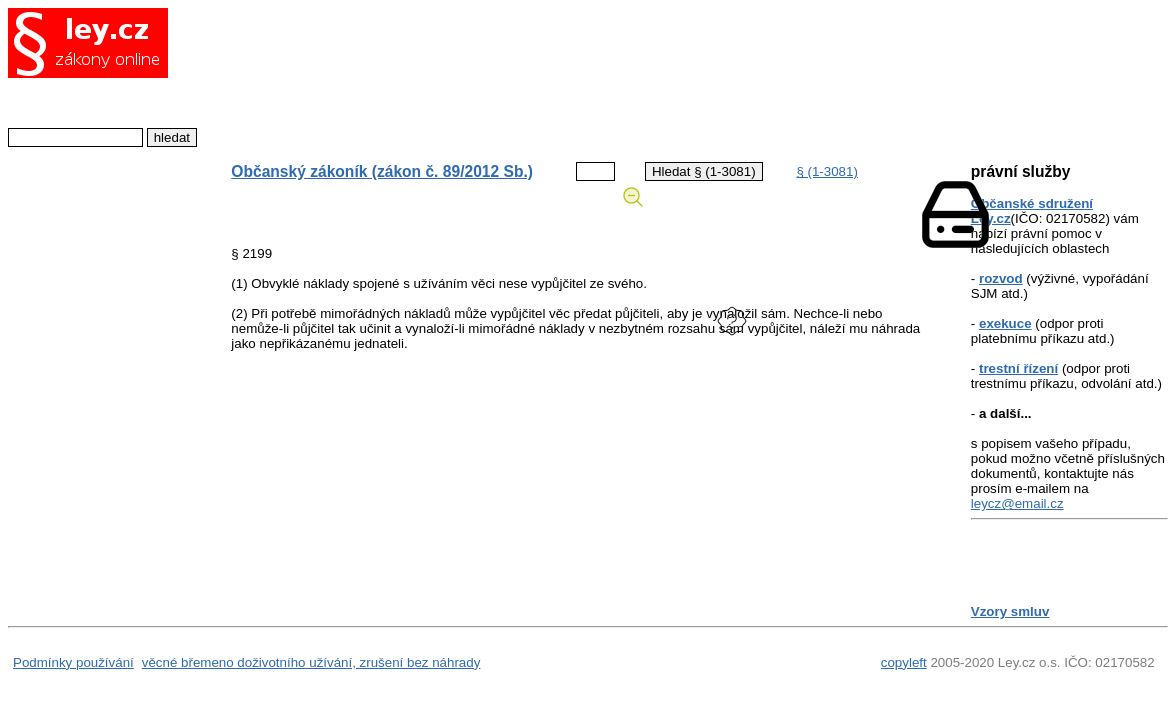 The image size is (1176, 720). I want to click on access storage or drive settings, so click(955, 214).